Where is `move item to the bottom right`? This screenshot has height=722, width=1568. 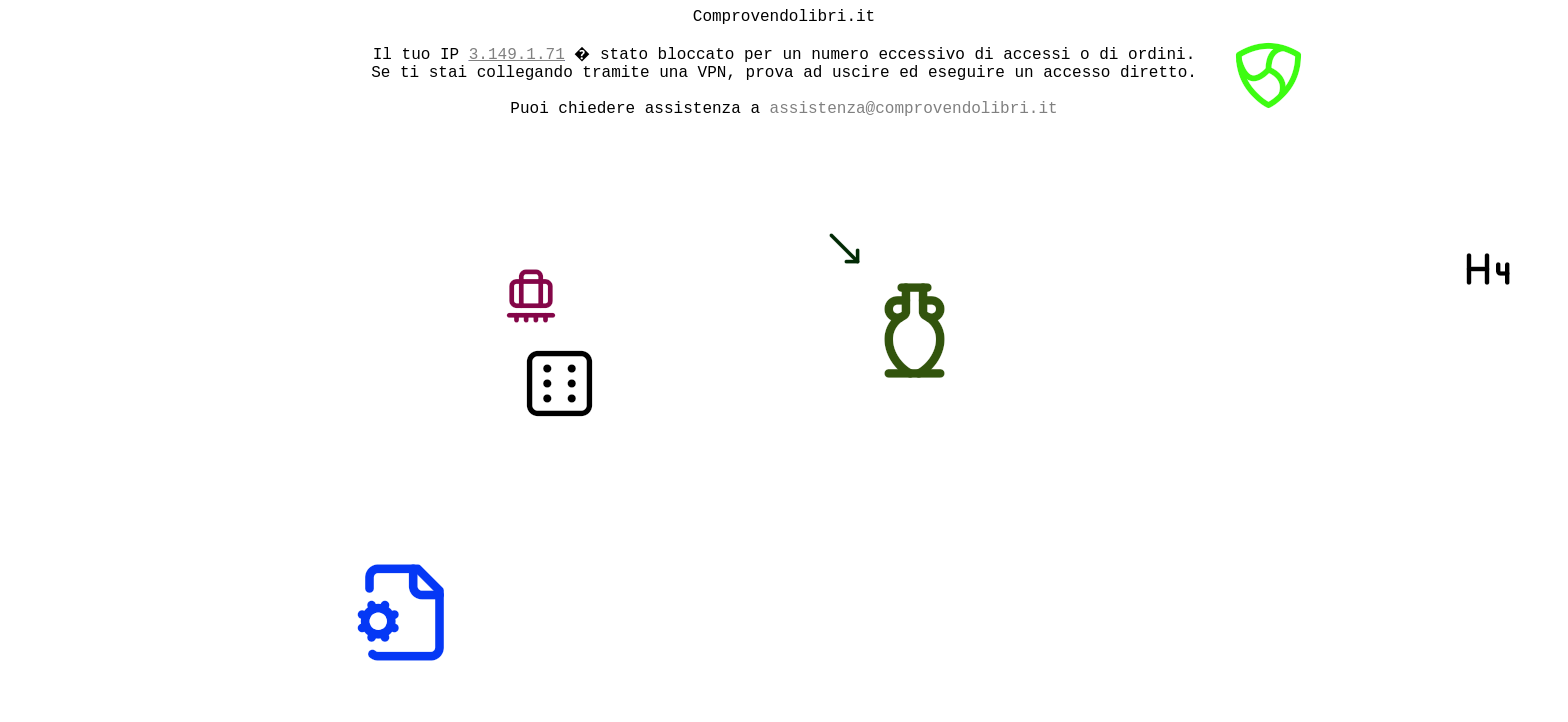
move item to the bottom right is located at coordinates (844, 248).